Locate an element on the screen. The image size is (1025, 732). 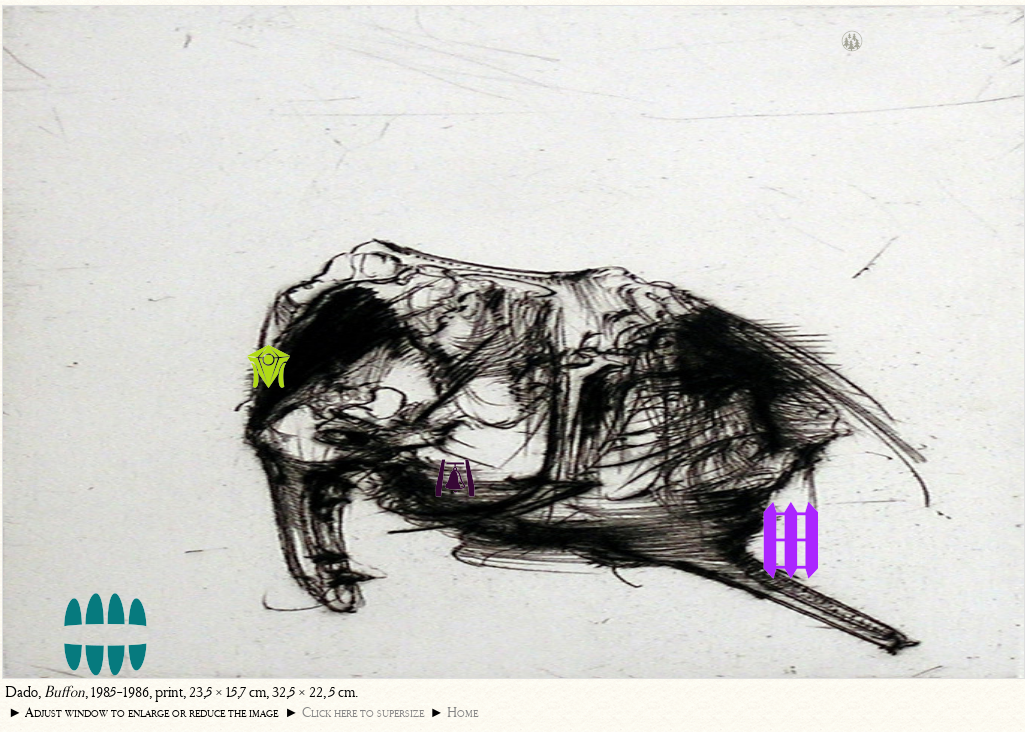
carillon or bell tower instrument is located at coordinates (455, 478).